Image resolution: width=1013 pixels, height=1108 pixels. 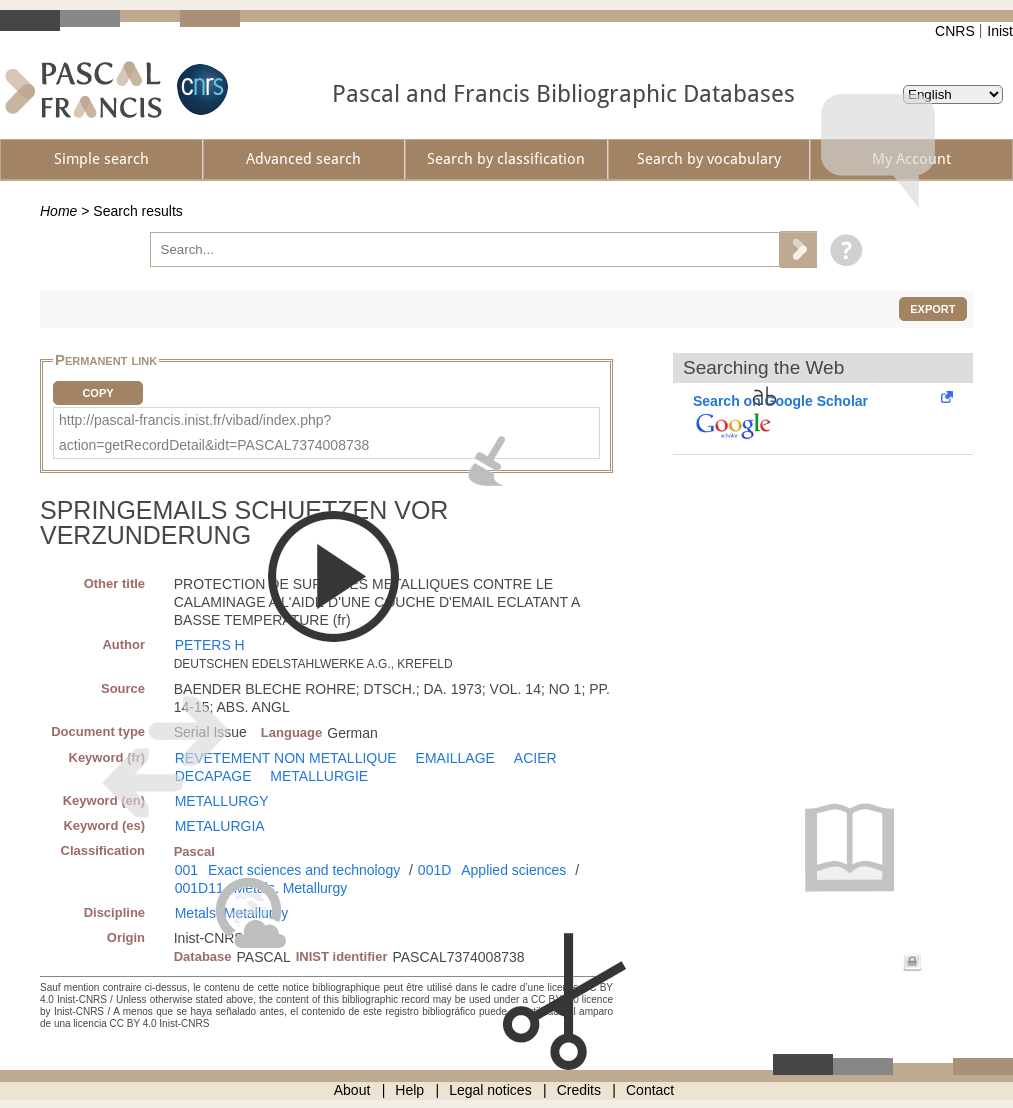 I want to click on indicates user is available to chat, so click(x=878, y=151).